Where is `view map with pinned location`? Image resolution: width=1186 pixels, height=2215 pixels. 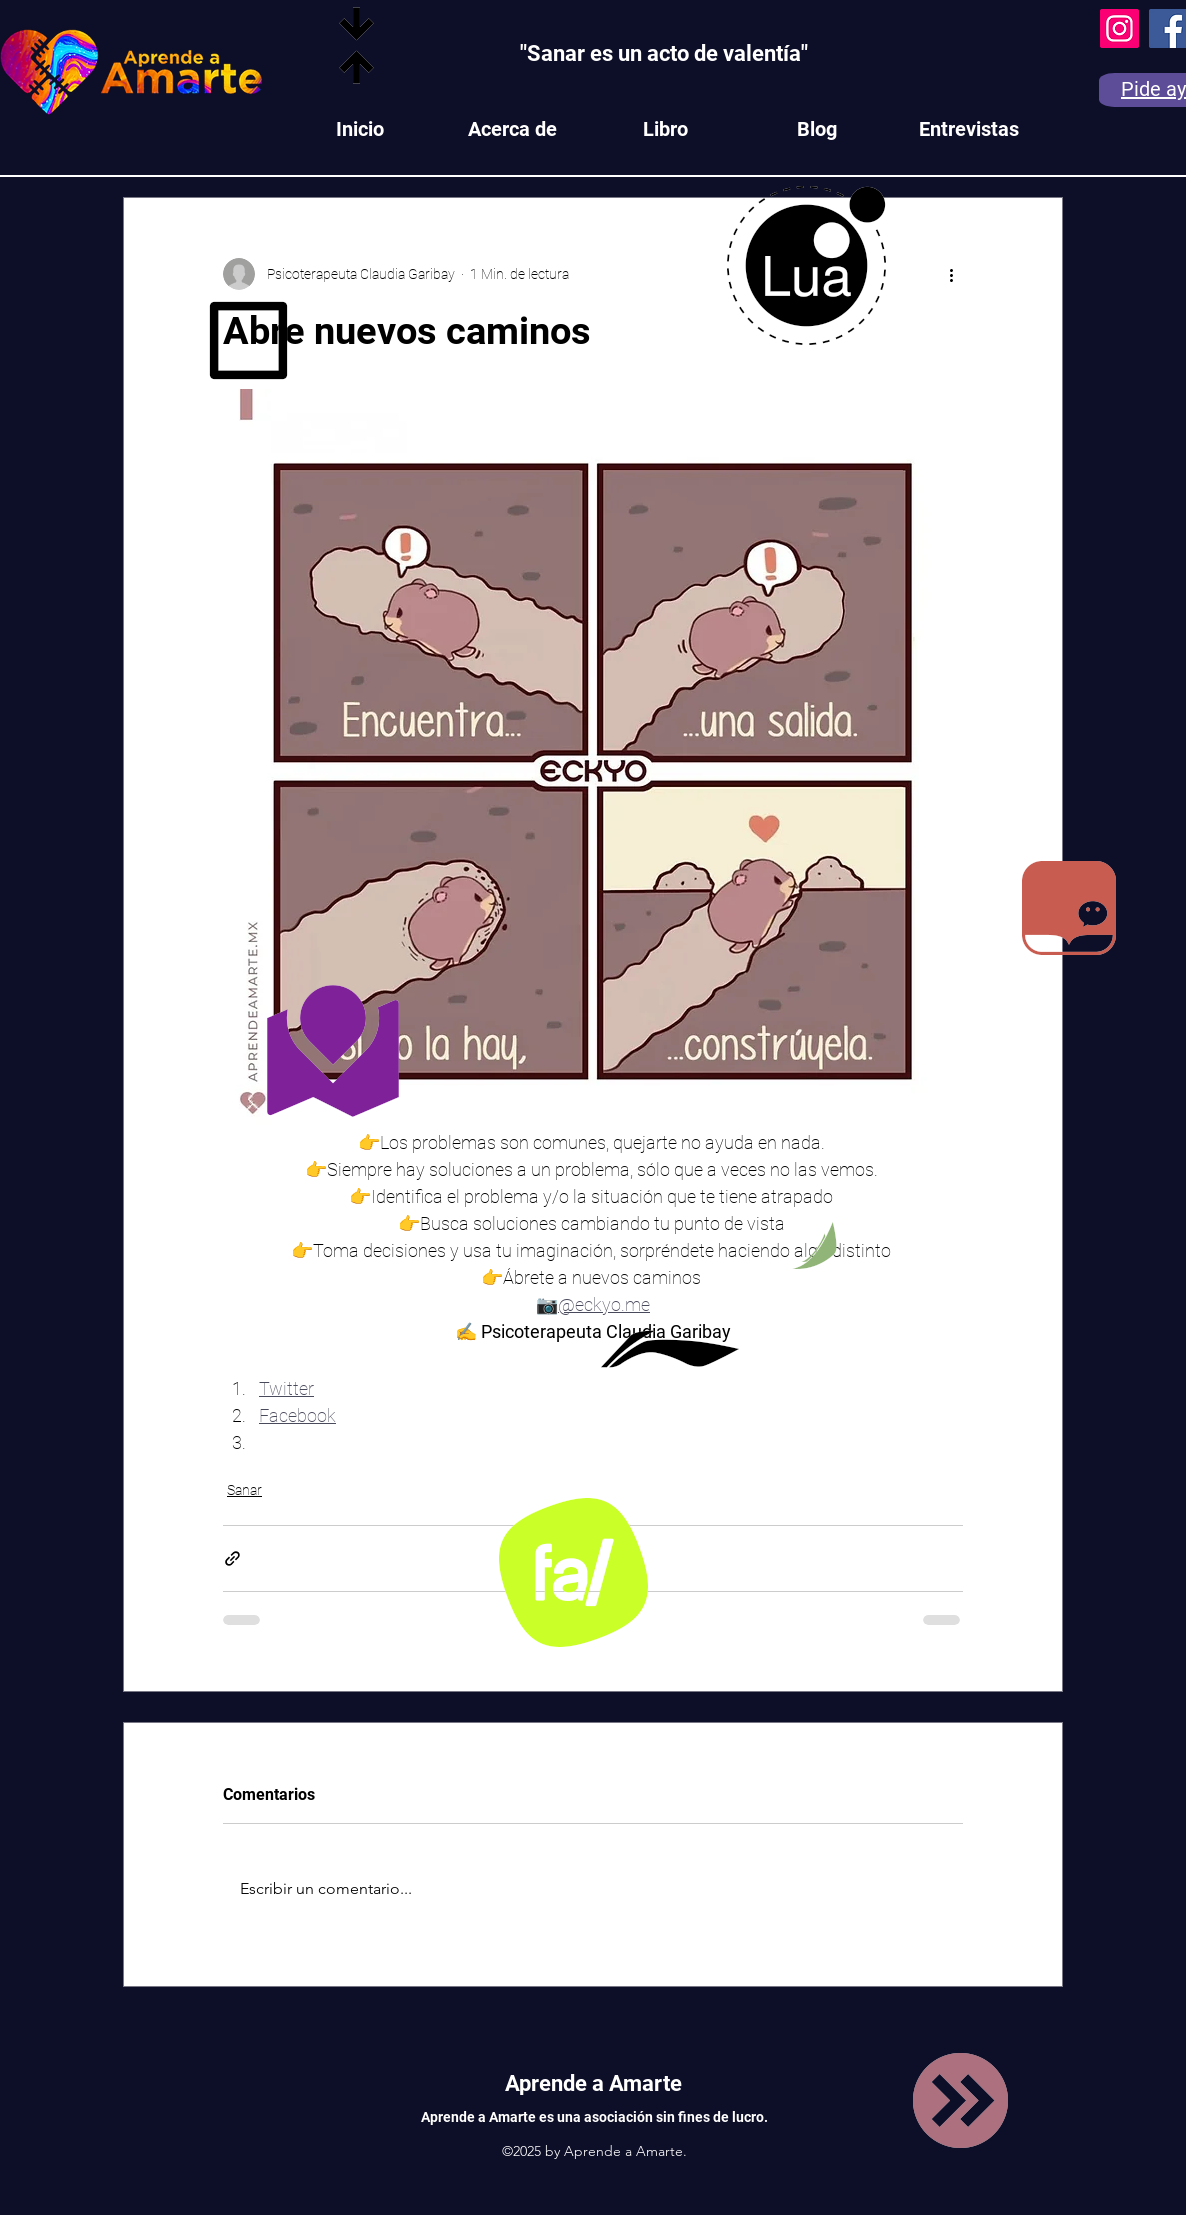
view map with pinned location is located at coordinates (333, 1051).